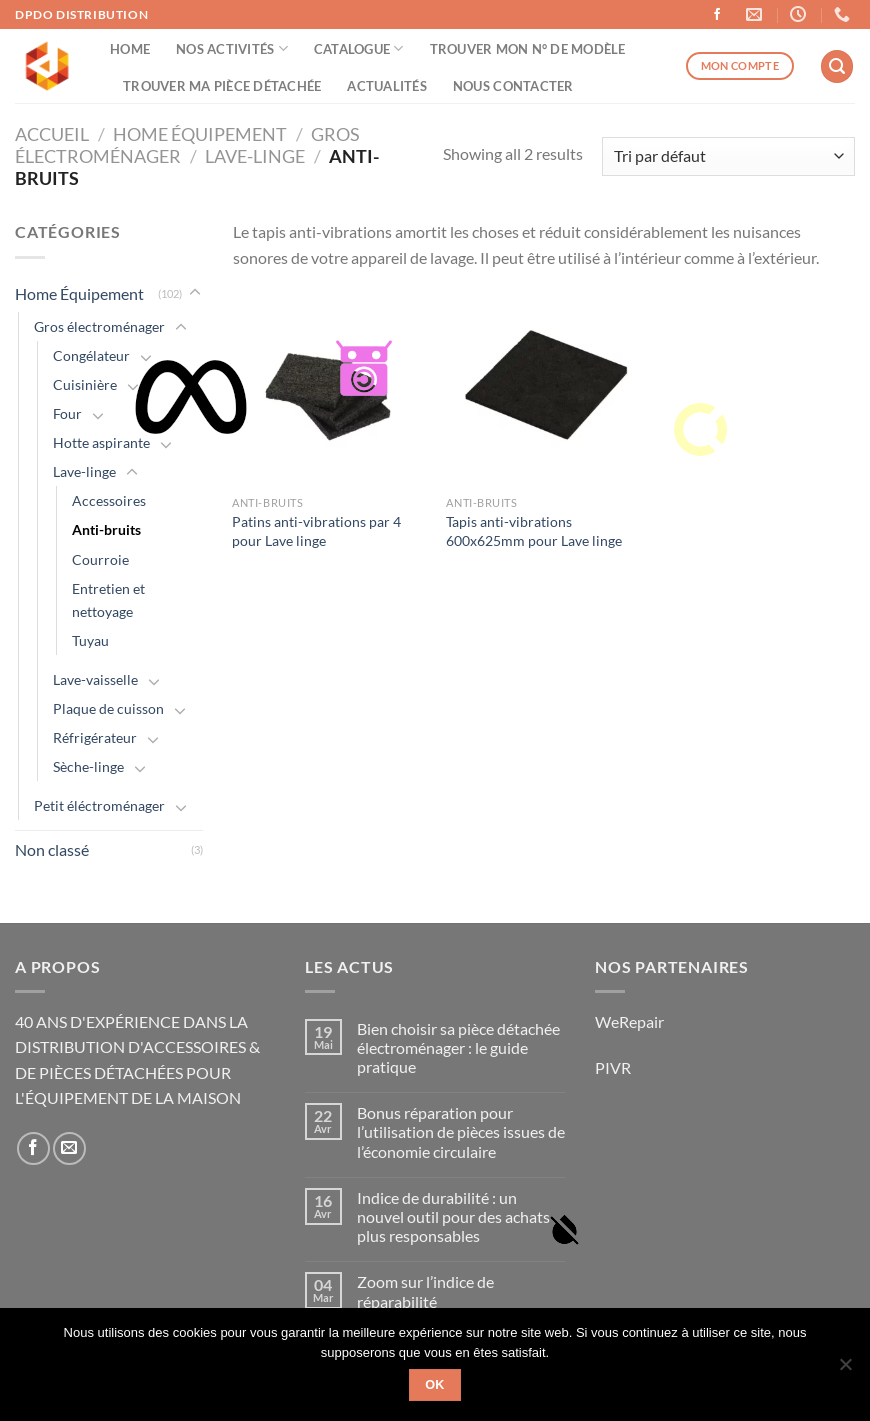 This screenshot has height=1421, width=870. I want to click on disable blur effect, so click(564, 1230).